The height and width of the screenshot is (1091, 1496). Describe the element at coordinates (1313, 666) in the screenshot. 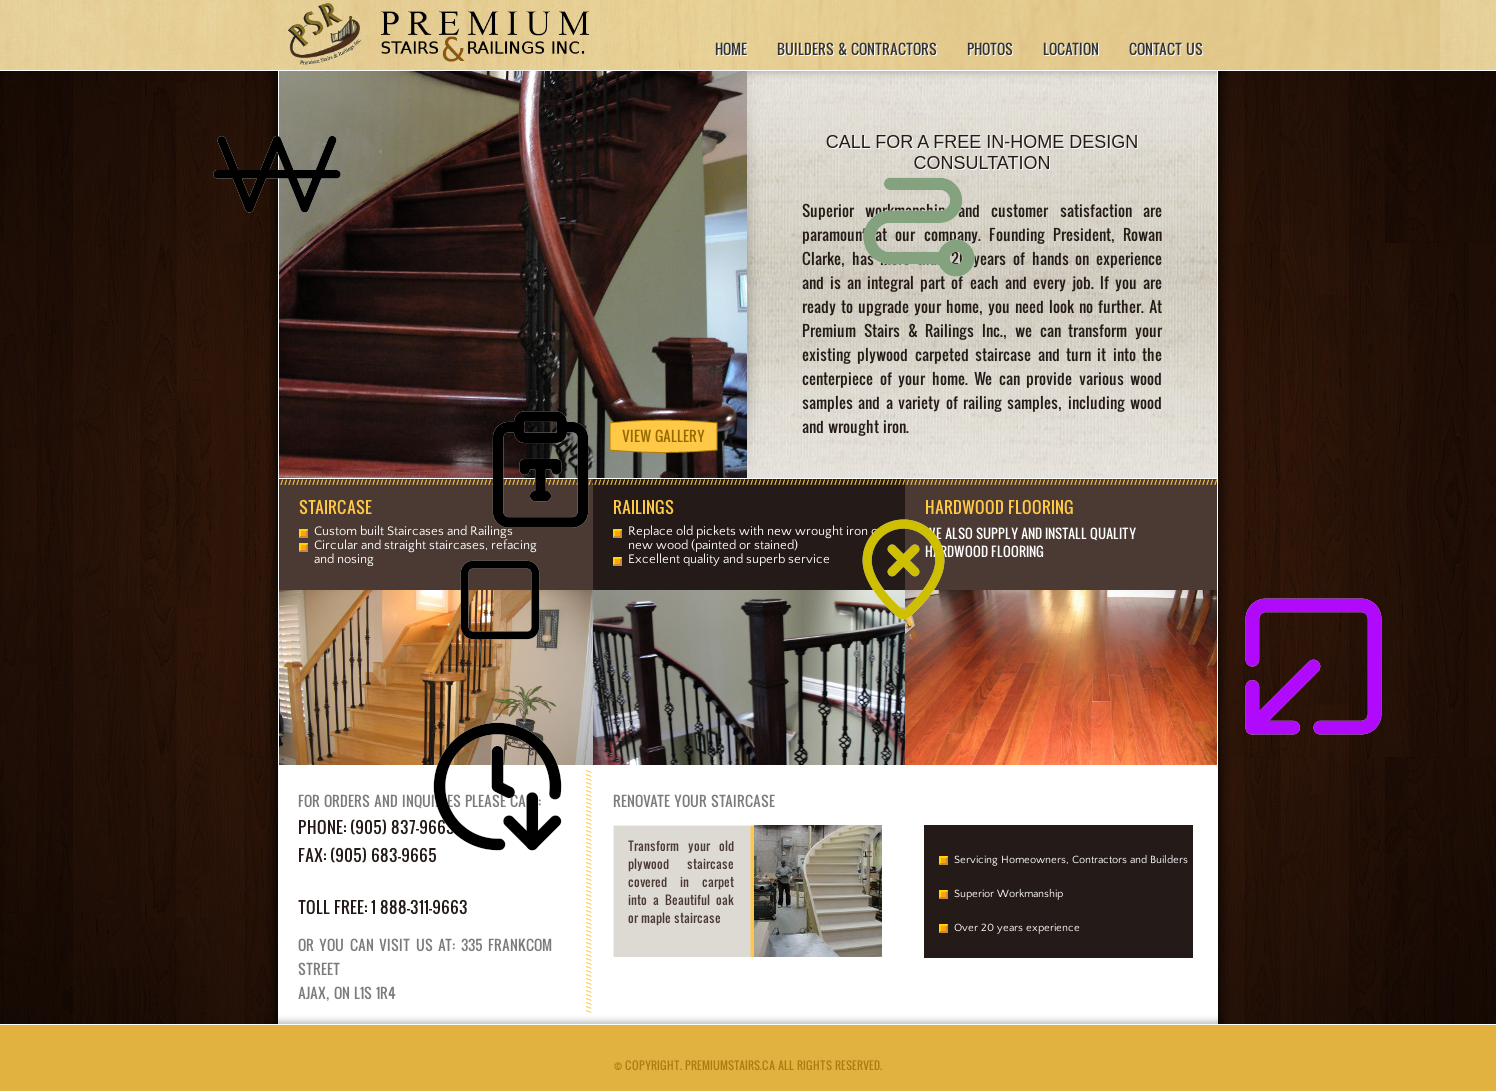

I see `move content outside the current container` at that location.